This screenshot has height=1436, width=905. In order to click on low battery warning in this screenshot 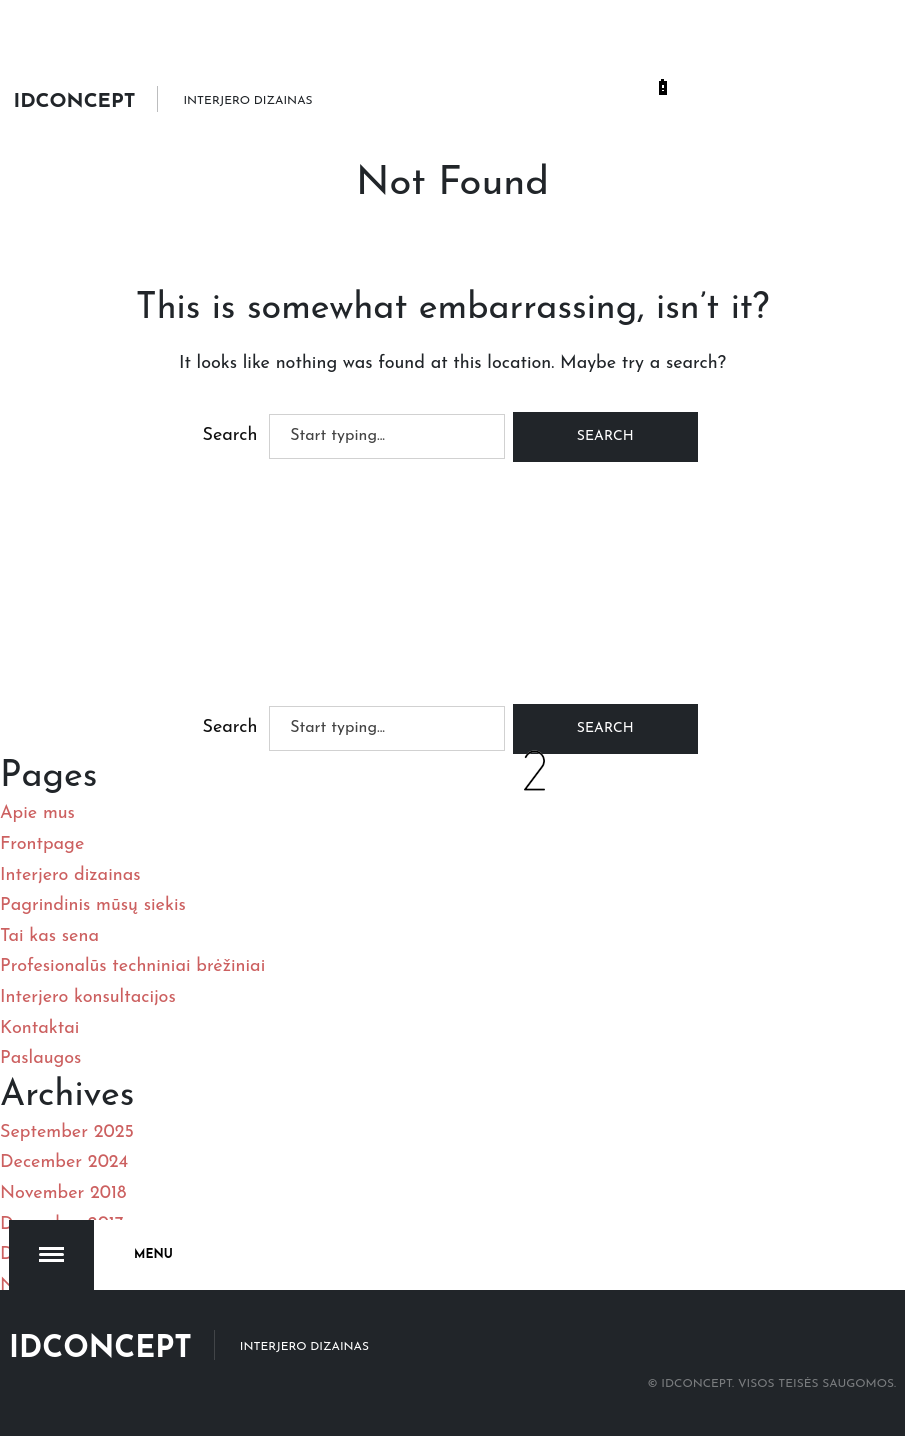, I will do `click(663, 87)`.